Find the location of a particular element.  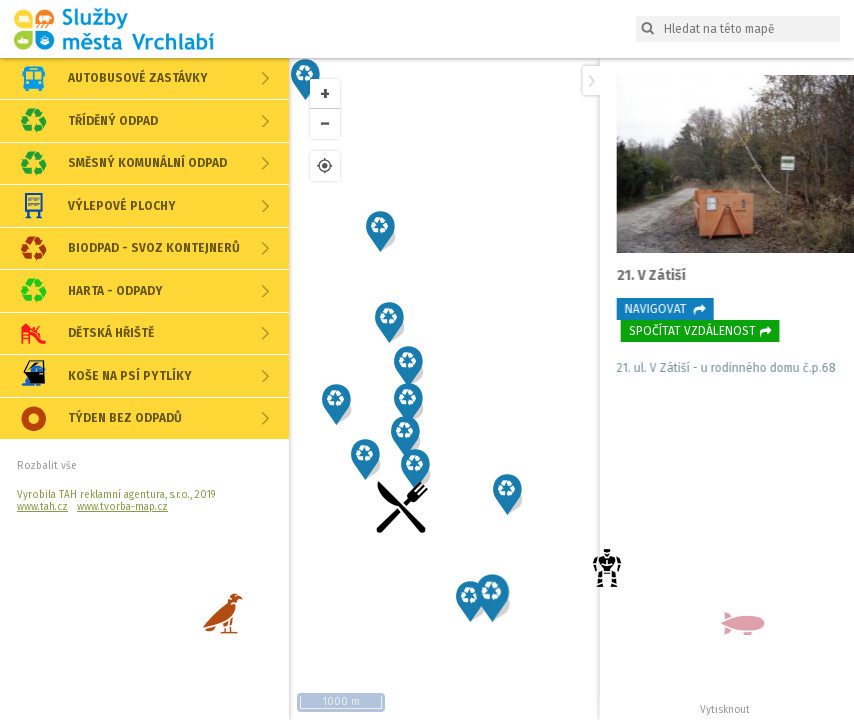

select battle mech unit in game is located at coordinates (607, 568).